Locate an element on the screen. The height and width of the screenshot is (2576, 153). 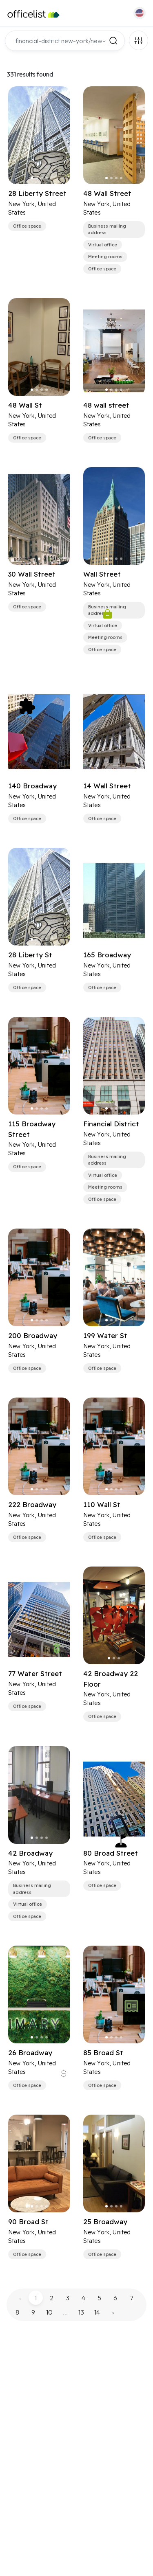
select moped or scooter as transportation mode is located at coordinates (57, 1648).